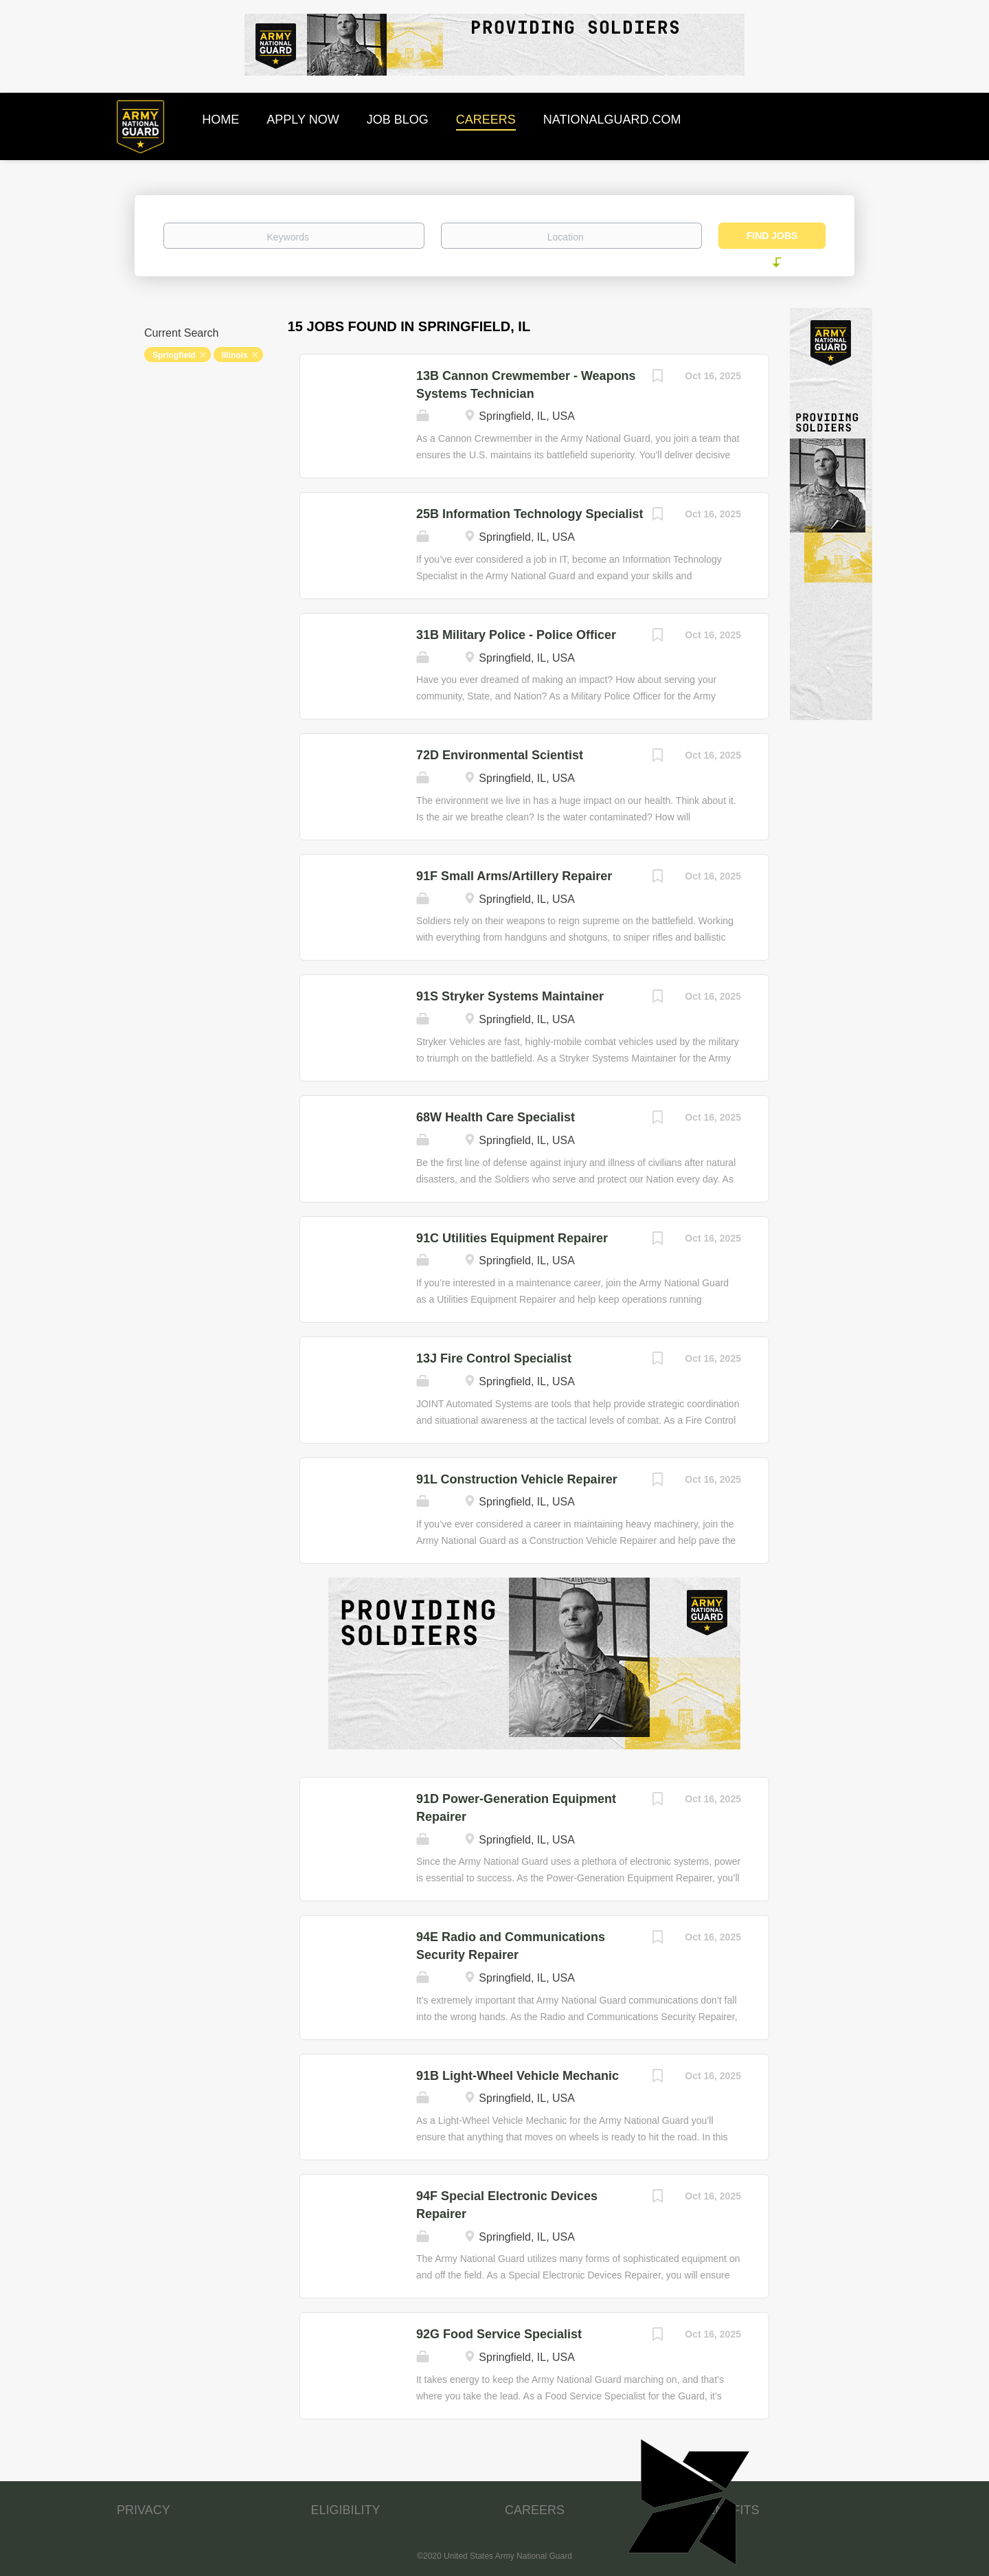 The image size is (989, 2576). I want to click on link to MODX content management system, so click(688, 2502).